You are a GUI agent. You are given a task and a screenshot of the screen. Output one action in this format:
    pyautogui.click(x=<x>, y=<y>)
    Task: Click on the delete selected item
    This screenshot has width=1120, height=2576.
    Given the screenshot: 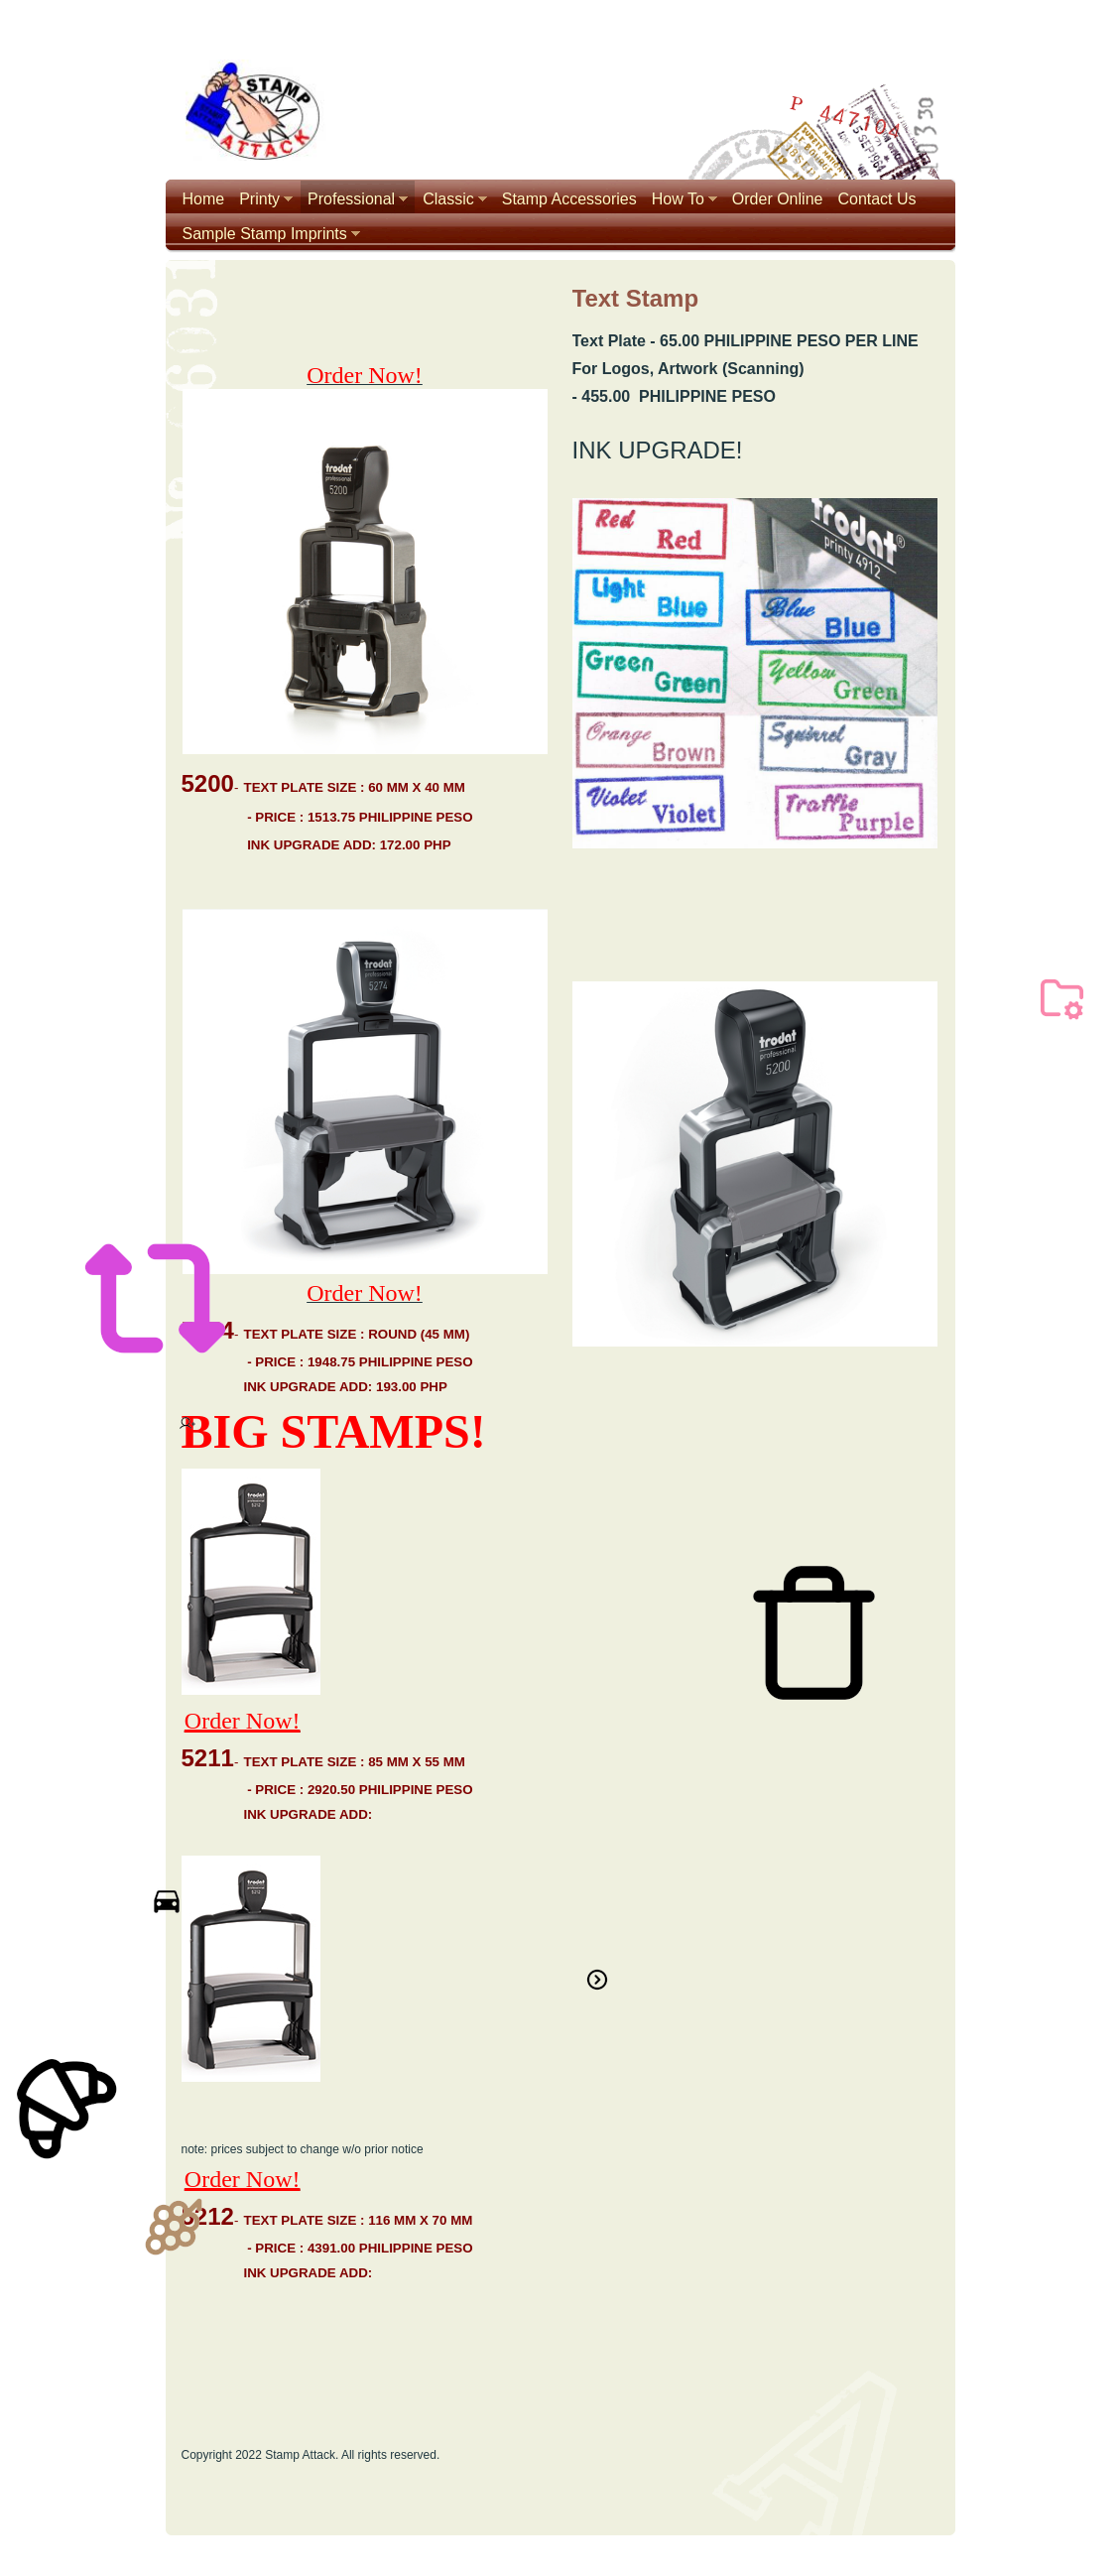 What is the action you would take?
    pyautogui.click(x=813, y=1632)
    